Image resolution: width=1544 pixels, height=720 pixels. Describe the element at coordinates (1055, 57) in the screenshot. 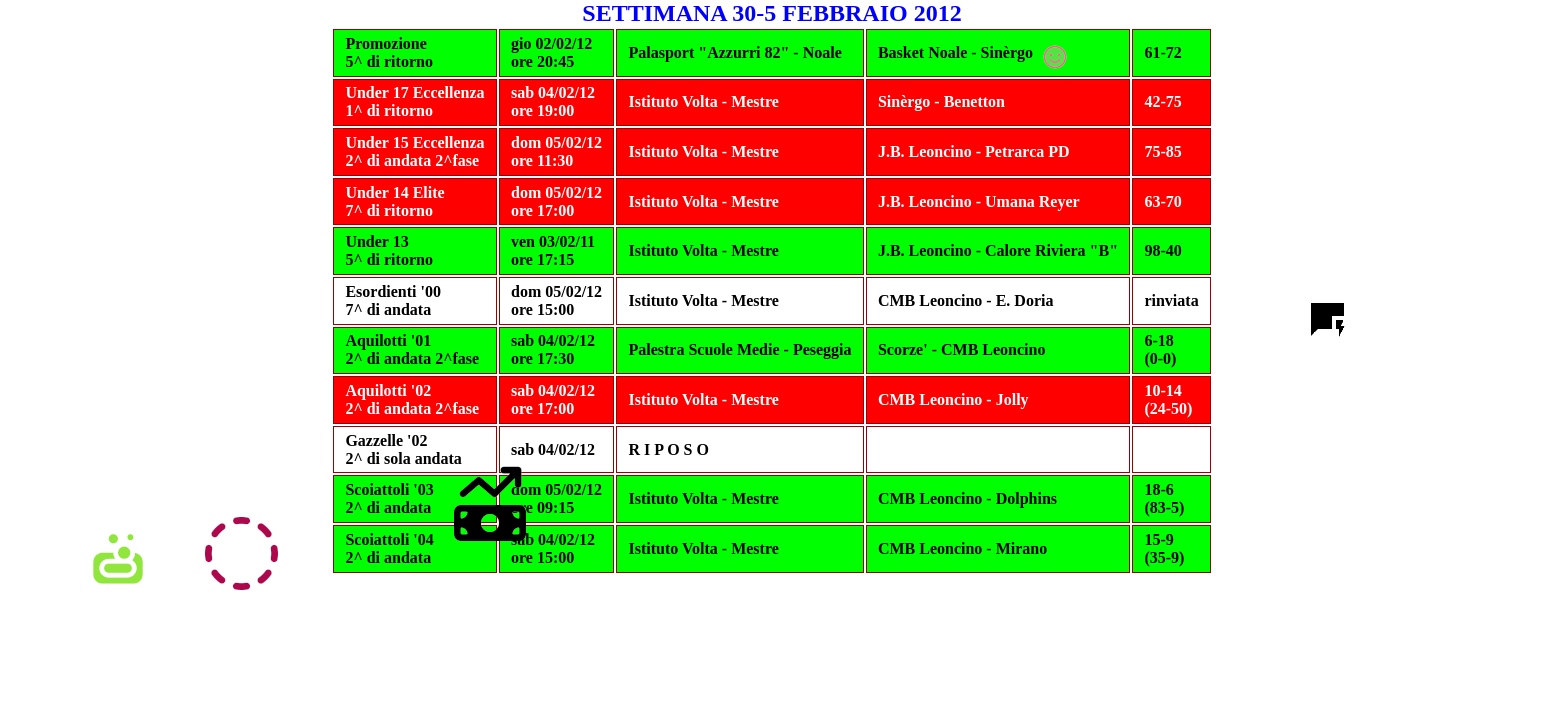

I see `add an emoji or reaction` at that location.